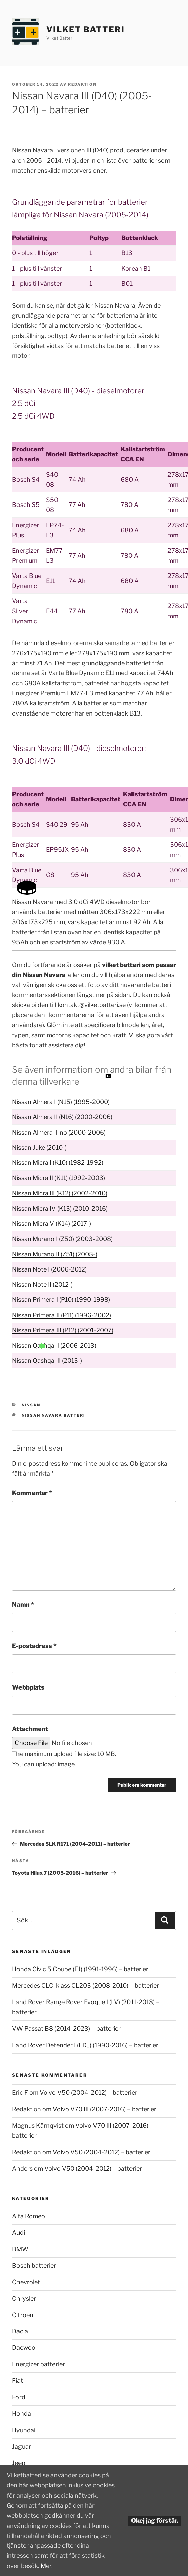 This screenshot has width=188, height=2576. Describe the element at coordinates (108, 1076) in the screenshot. I see `open command line terminal` at that location.